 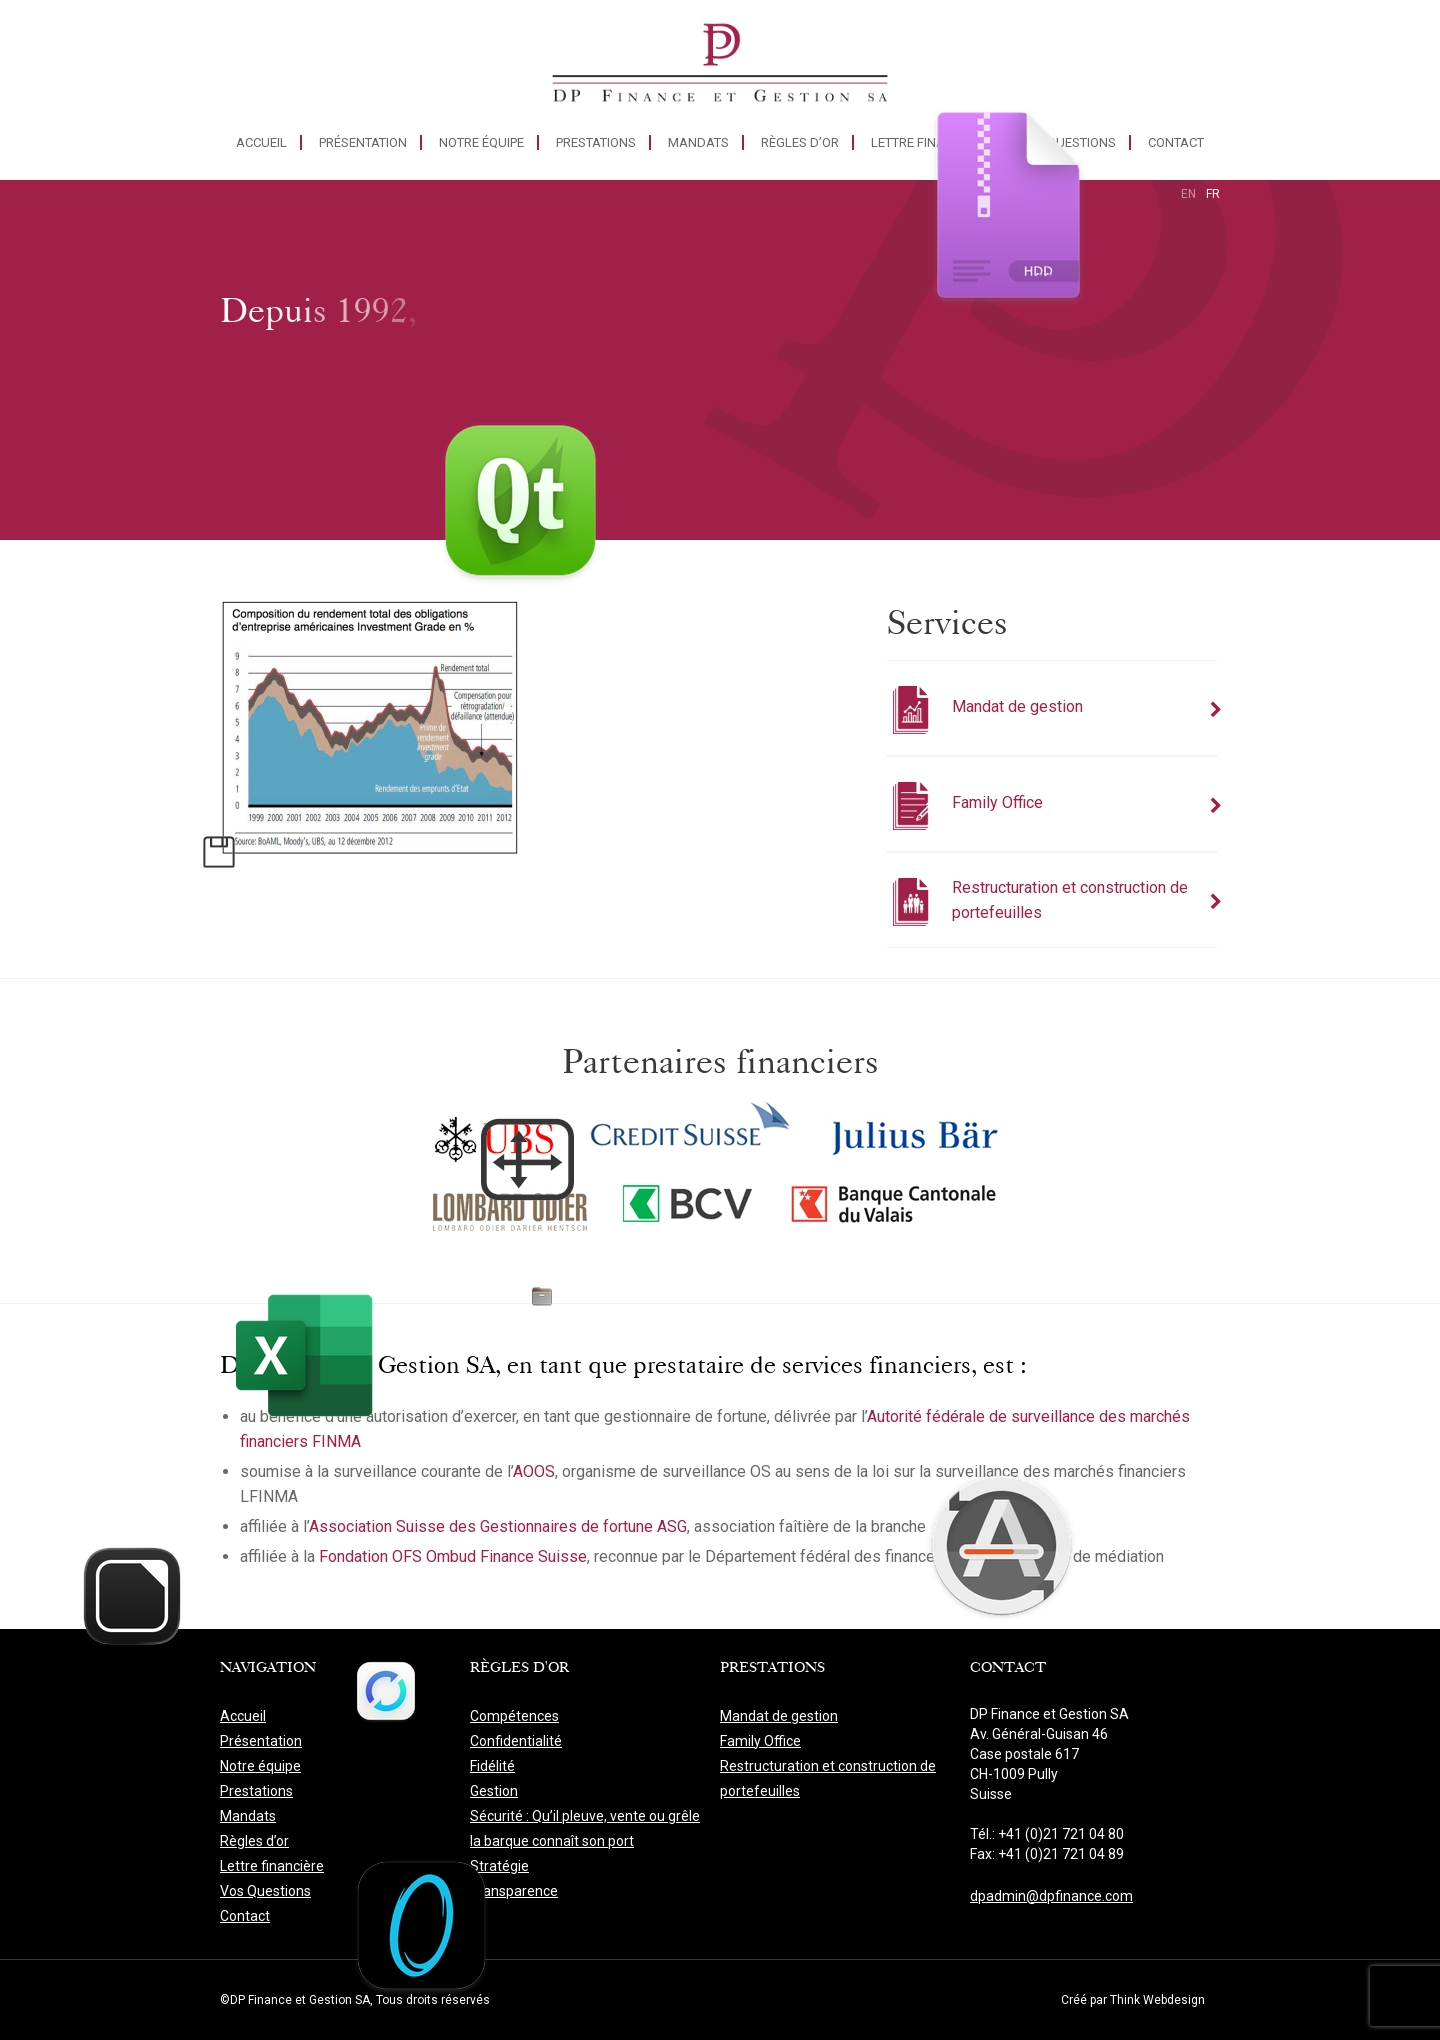 What do you see at coordinates (386, 1691) in the screenshot?
I see `refresh or reload the current app` at bounding box center [386, 1691].